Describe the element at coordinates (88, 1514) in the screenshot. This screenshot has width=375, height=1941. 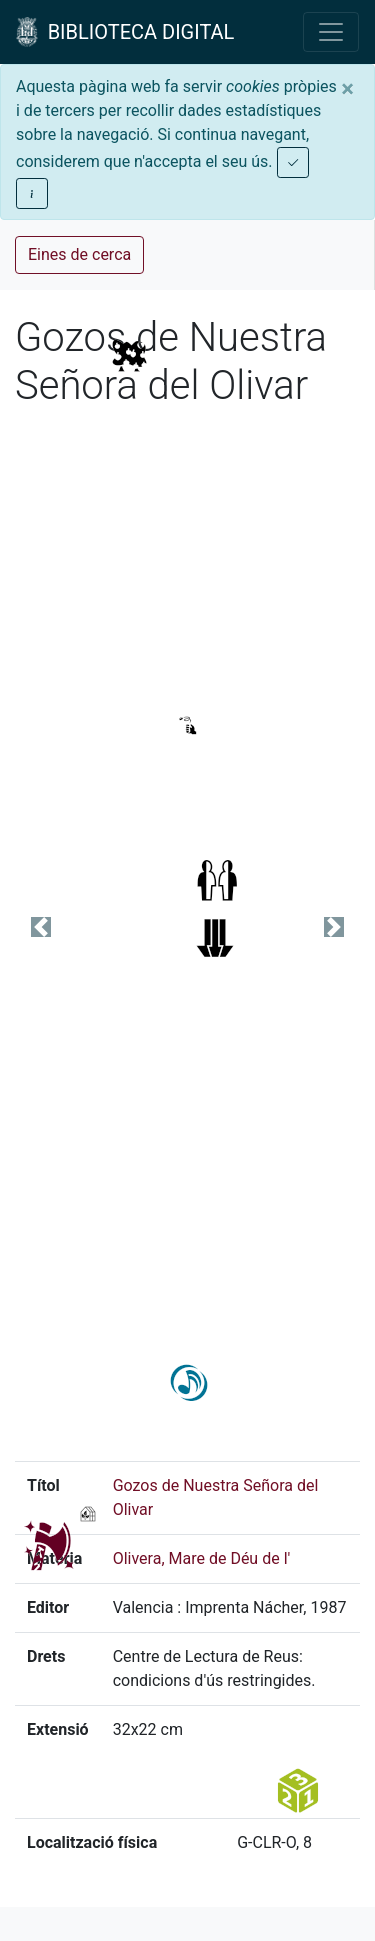
I see `access greenhouse or garden management` at that location.